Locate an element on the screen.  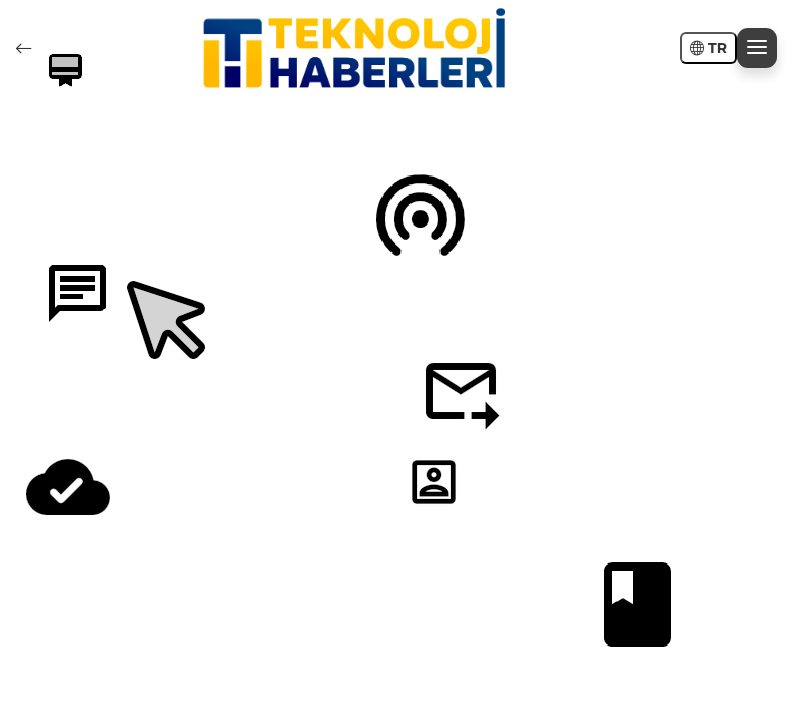
forward an email to another recipient is located at coordinates (461, 391).